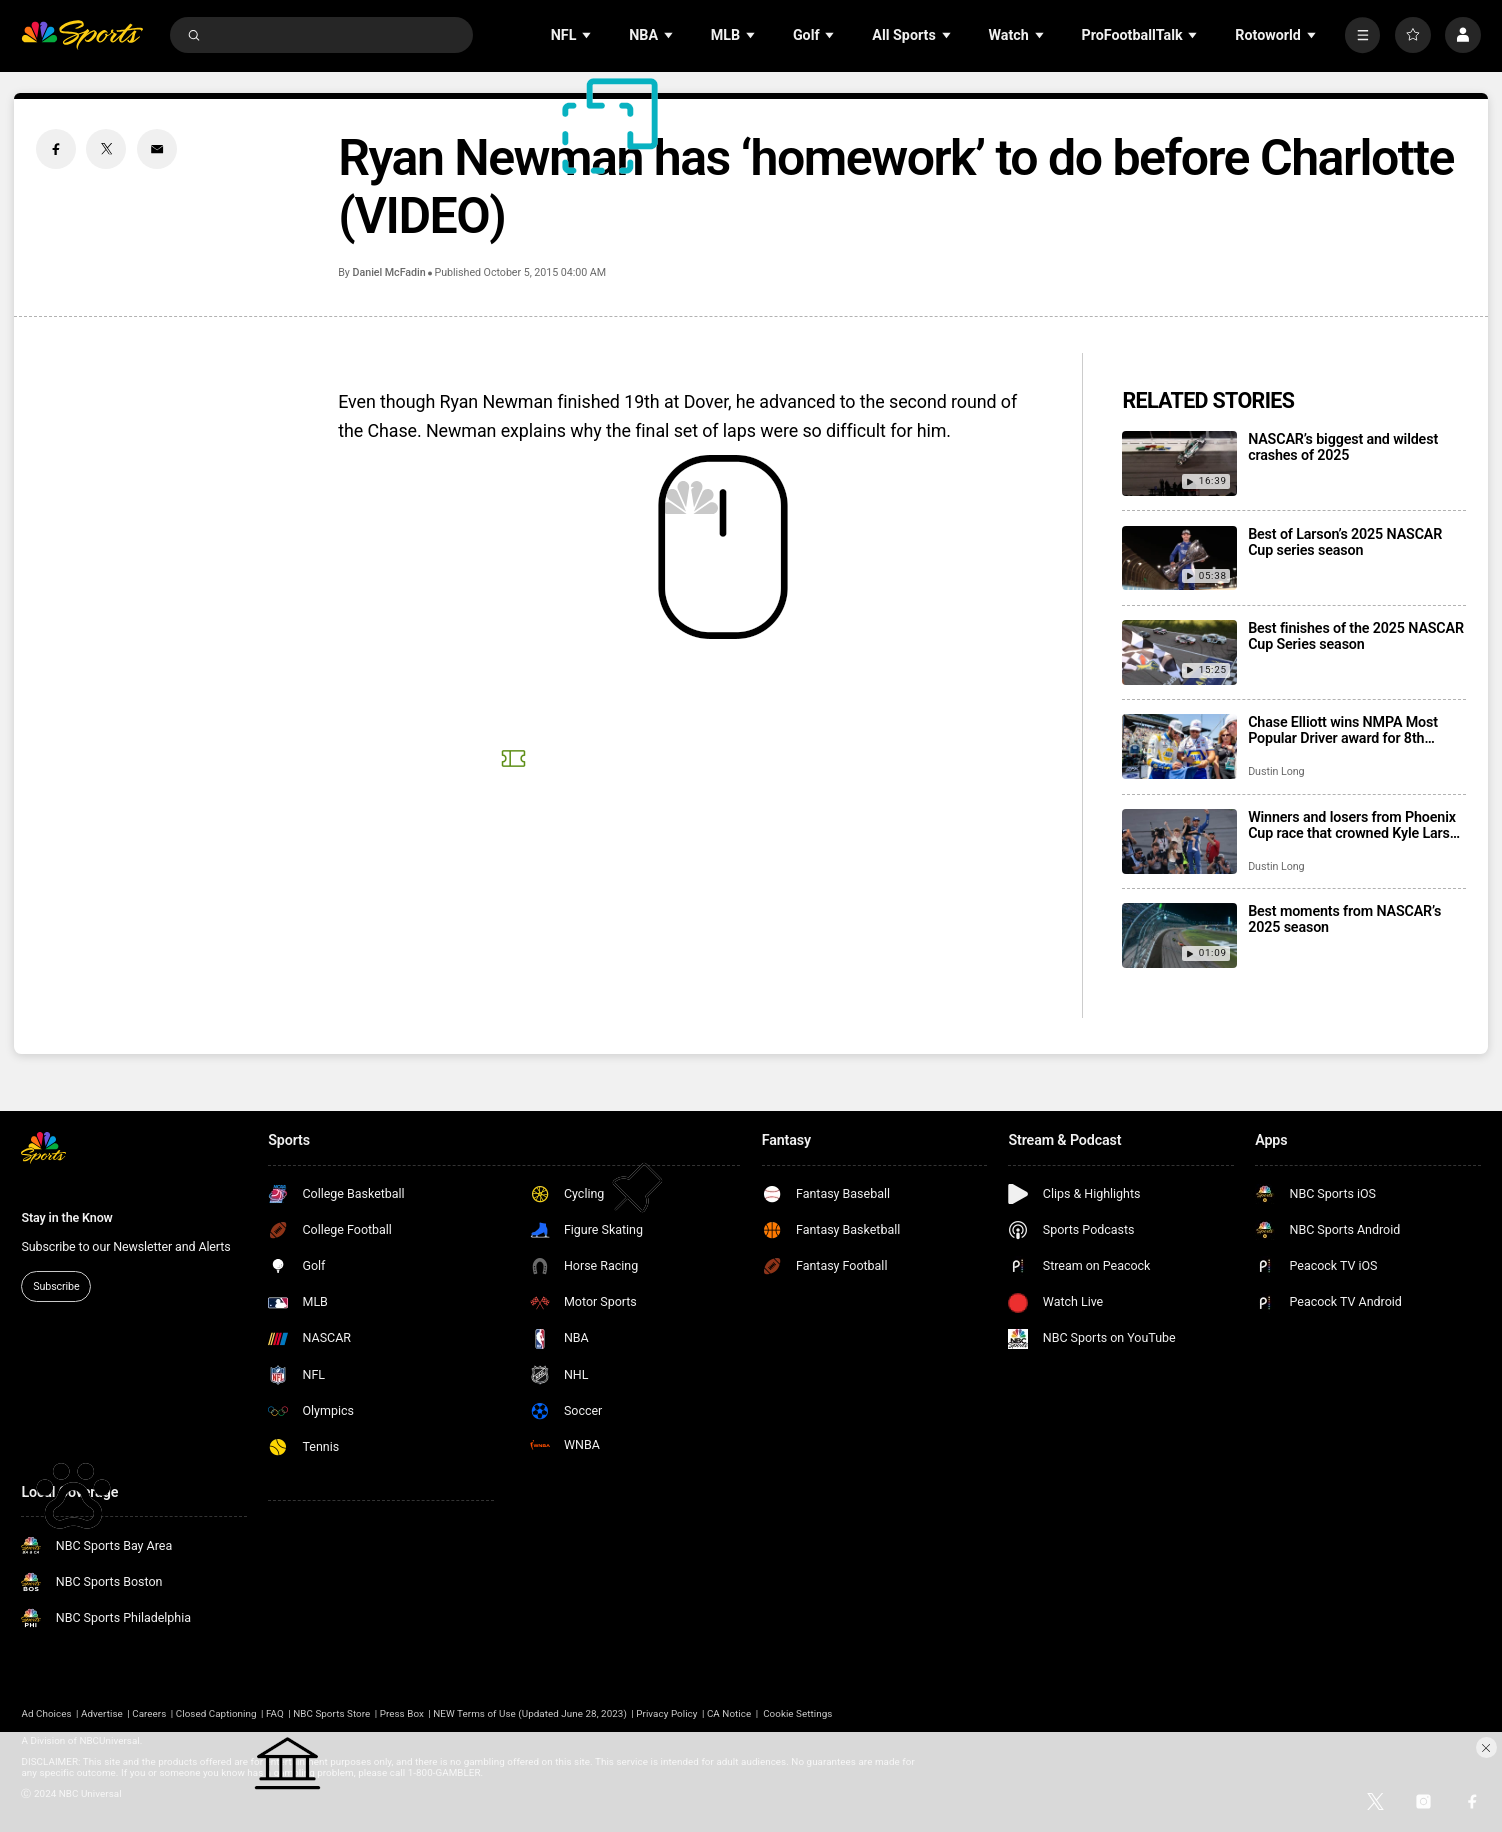 This screenshot has height=1832, width=1502. What do you see at coordinates (287, 1765) in the screenshot?
I see `access banking or financial services` at bounding box center [287, 1765].